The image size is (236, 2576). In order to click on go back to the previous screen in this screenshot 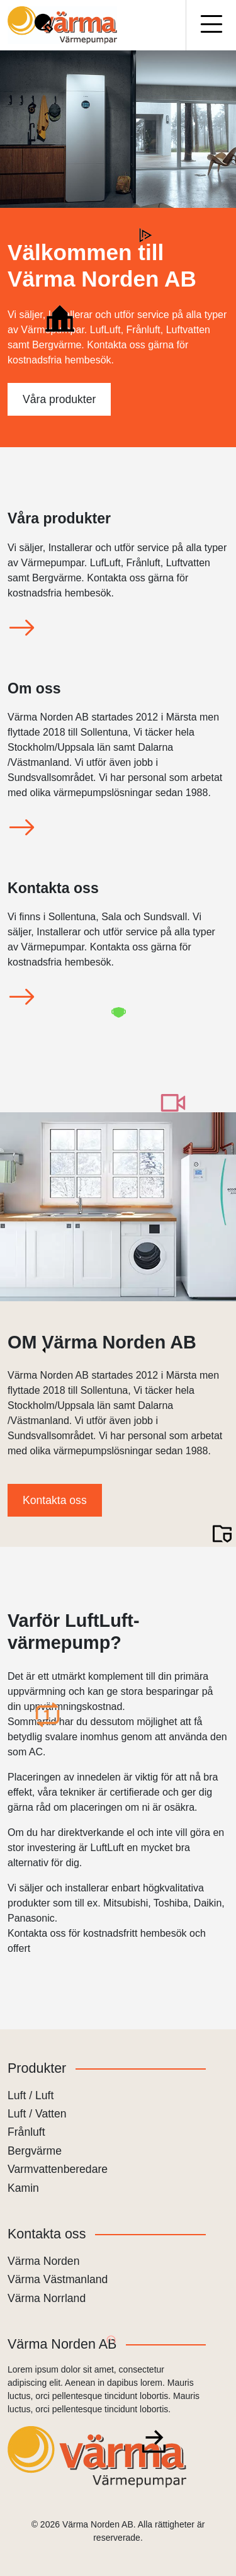, I will do `click(44, 1350)`.